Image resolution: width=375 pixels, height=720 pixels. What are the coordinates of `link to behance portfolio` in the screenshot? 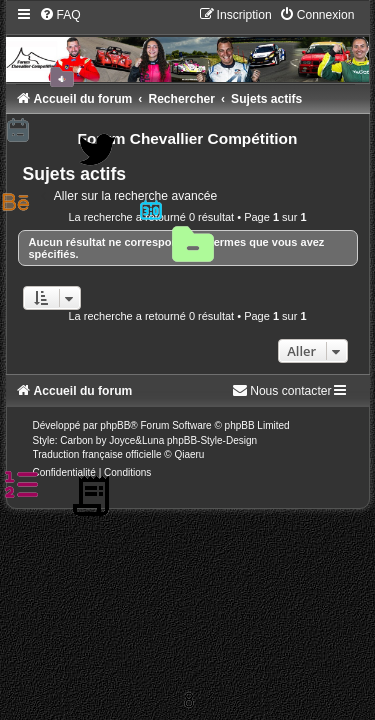 It's located at (15, 202).